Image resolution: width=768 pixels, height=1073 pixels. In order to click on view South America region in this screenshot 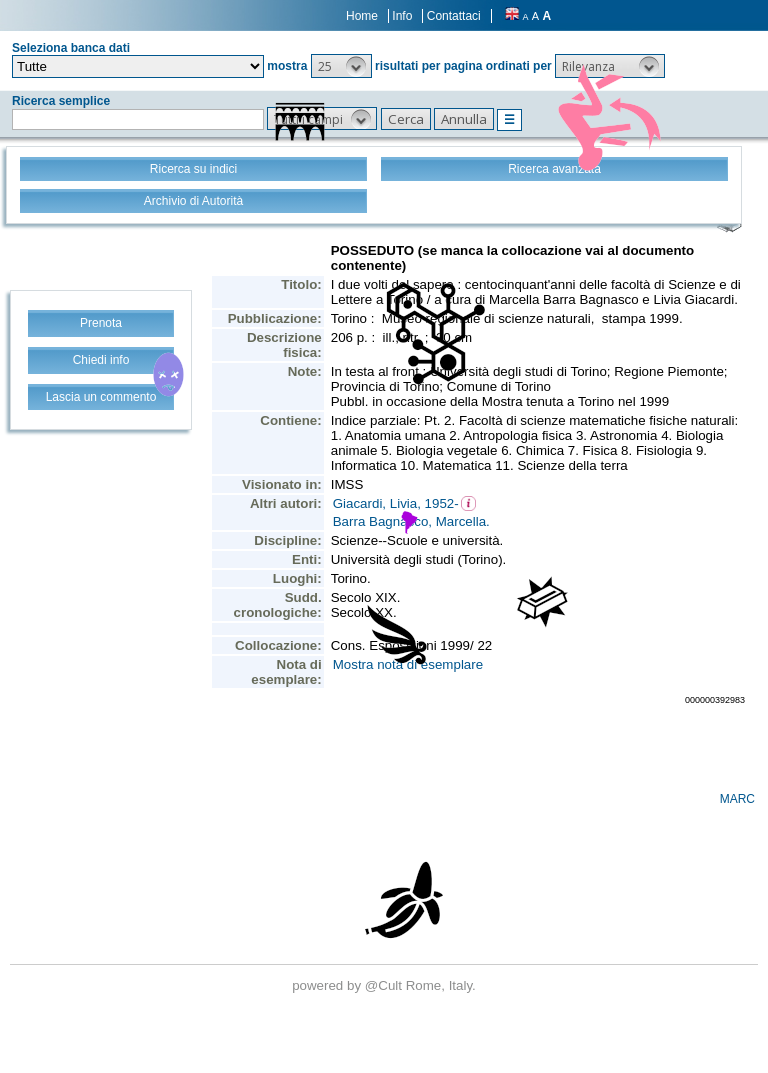, I will do `click(409, 522)`.